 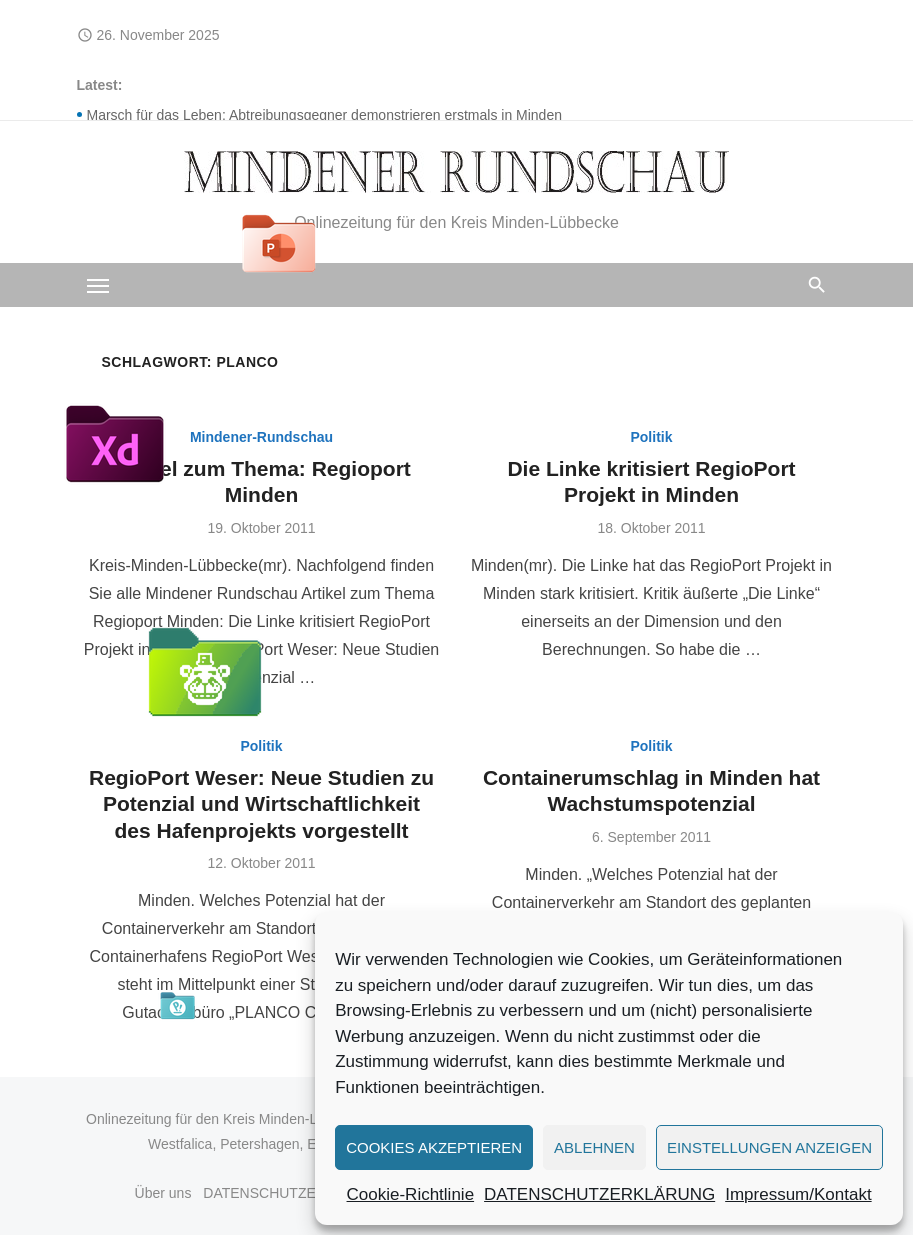 What do you see at coordinates (205, 675) in the screenshot?
I see `open your Game Jolt games folder` at bounding box center [205, 675].